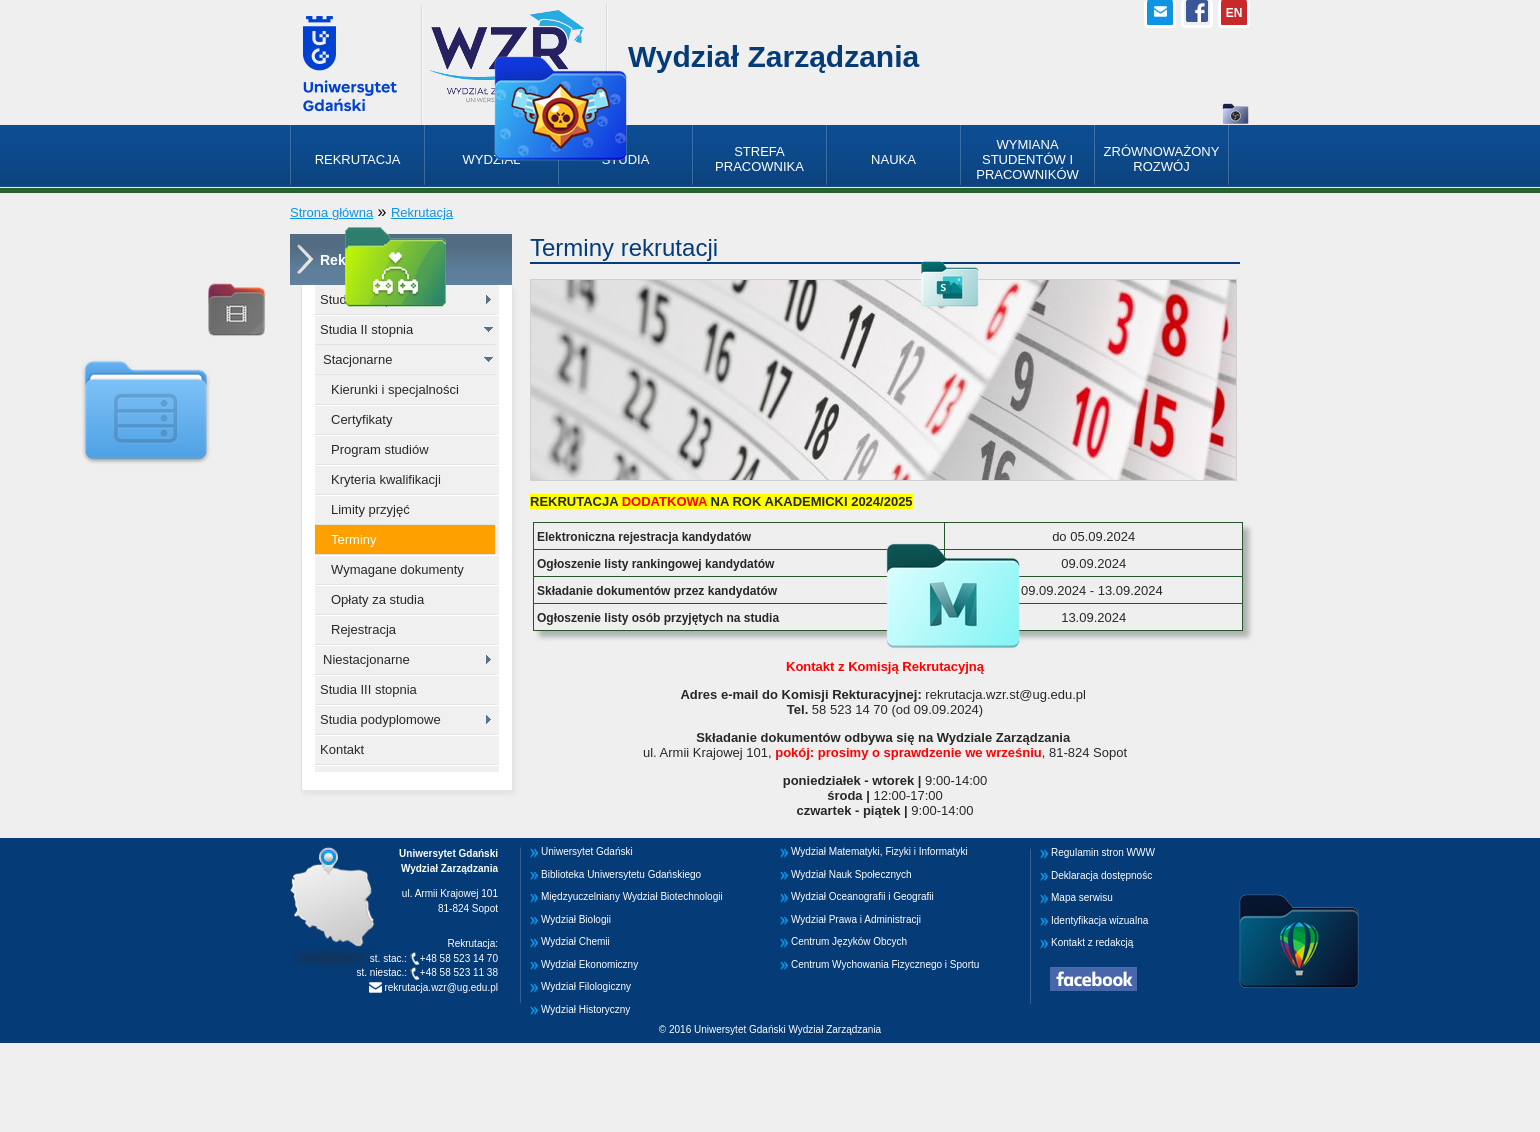 The image size is (1540, 1132). Describe the element at coordinates (1235, 114) in the screenshot. I see `open OBS Studio project files folder` at that location.